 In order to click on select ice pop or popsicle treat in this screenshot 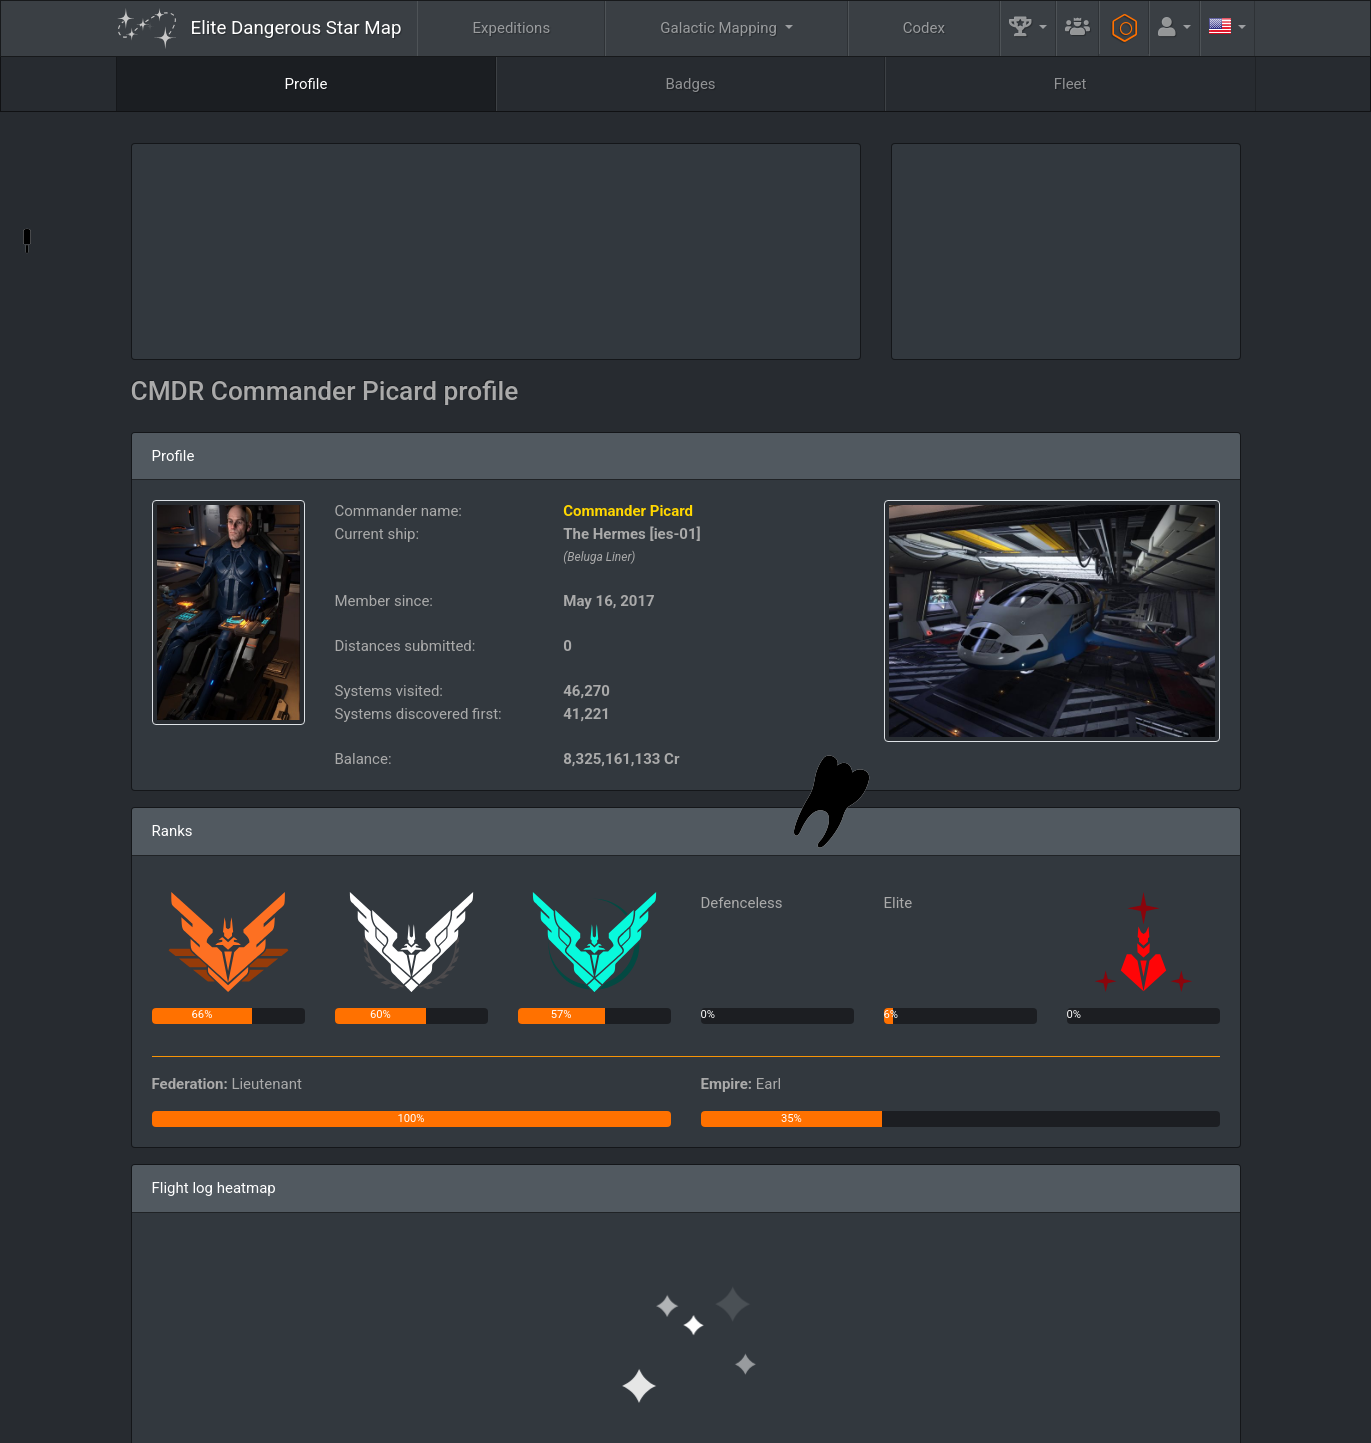, I will do `click(27, 241)`.